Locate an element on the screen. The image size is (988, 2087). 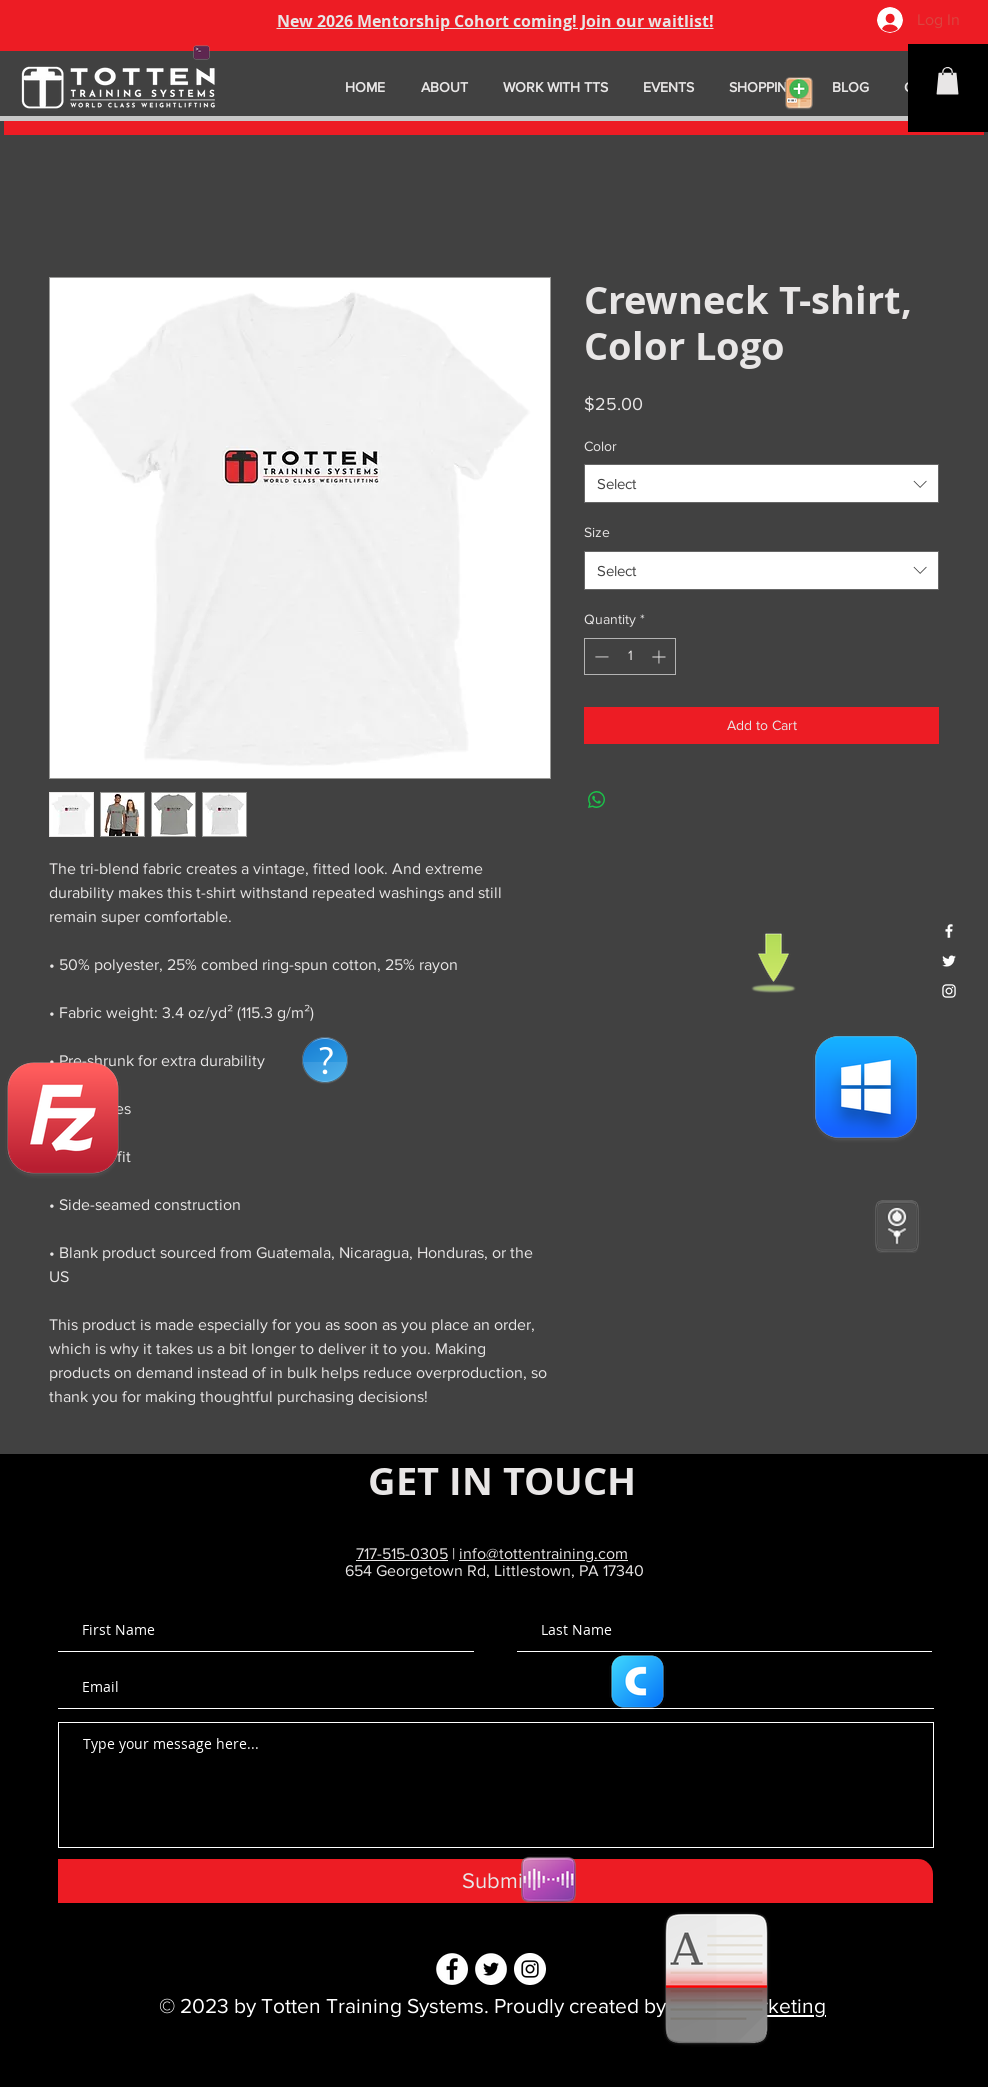
open the backups application is located at coordinates (897, 1226).